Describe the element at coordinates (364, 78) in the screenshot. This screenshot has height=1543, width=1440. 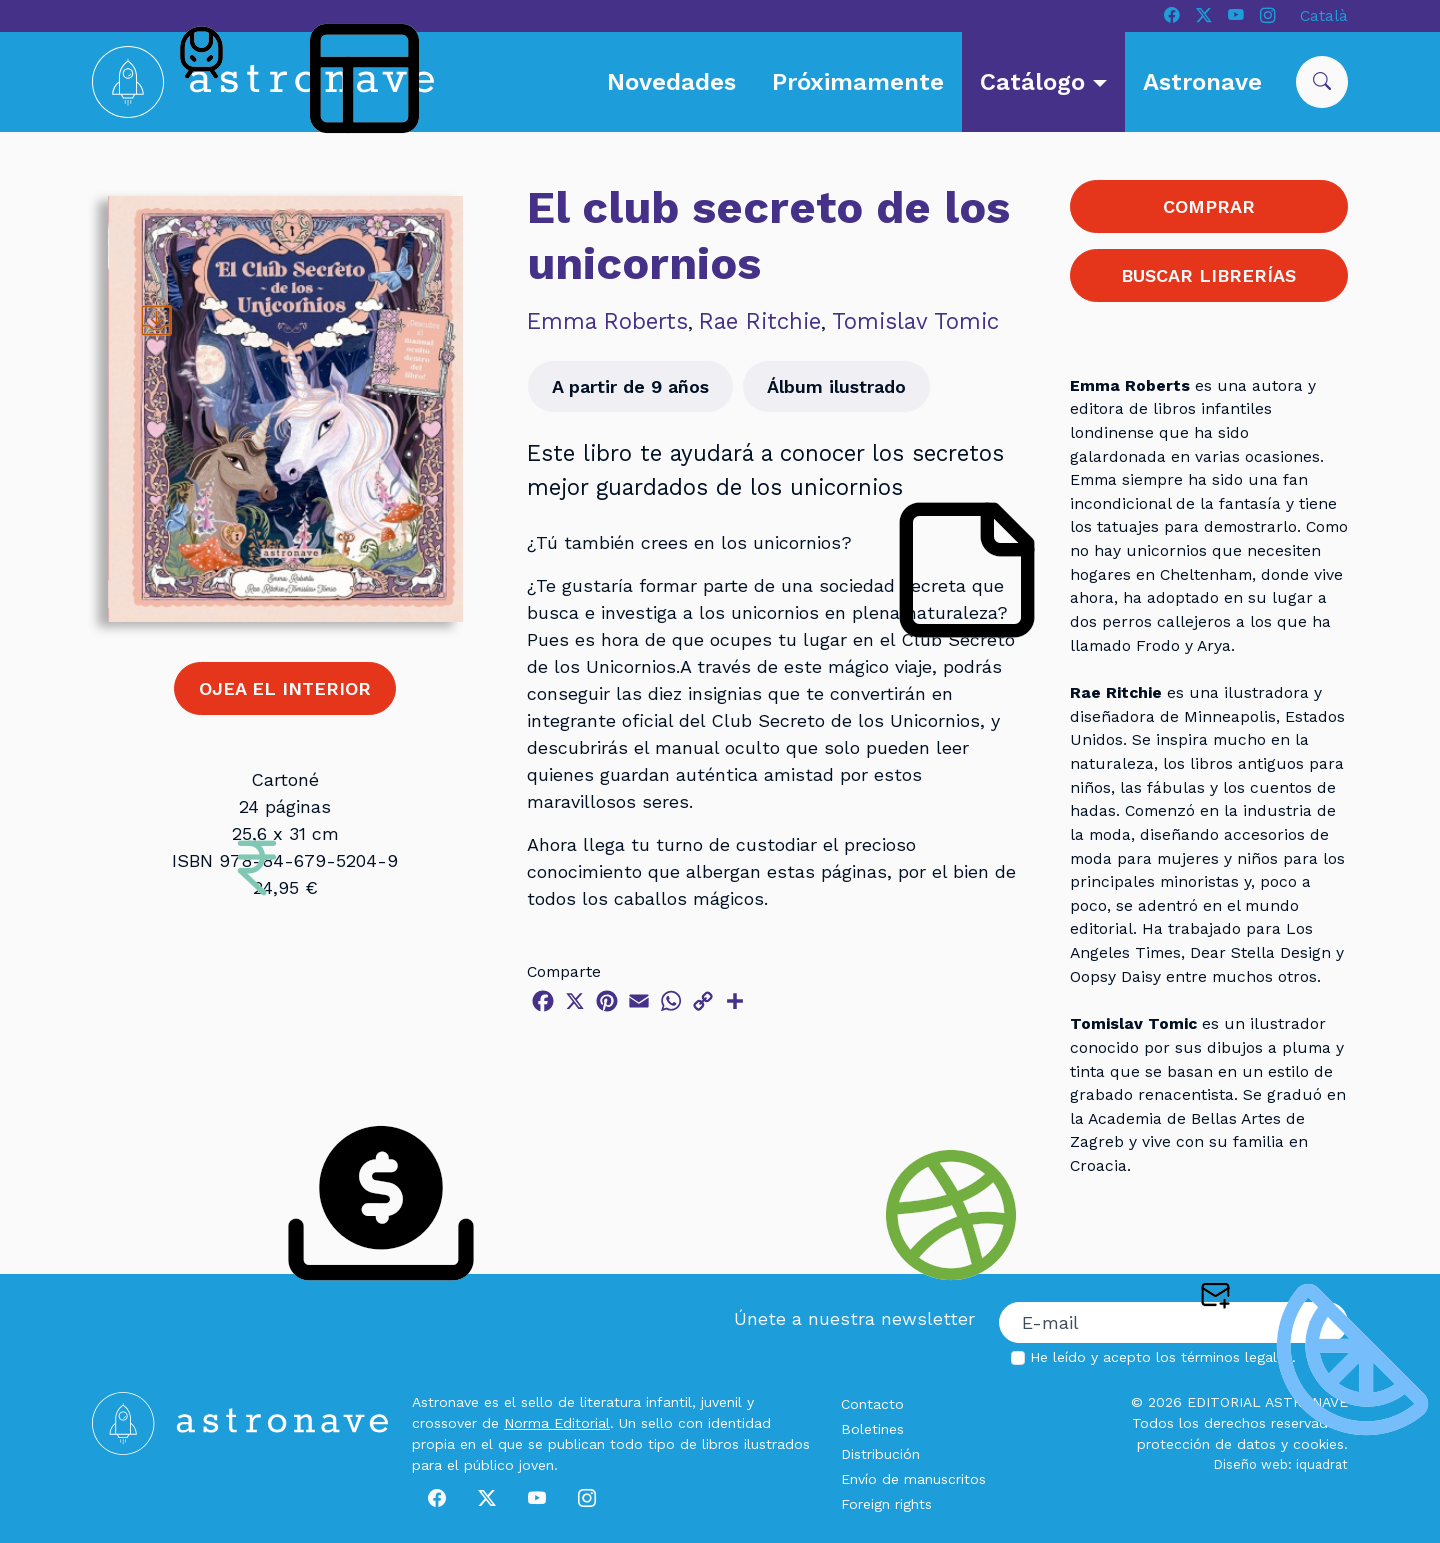
I see `toggle sidebar and header panel layout` at that location.